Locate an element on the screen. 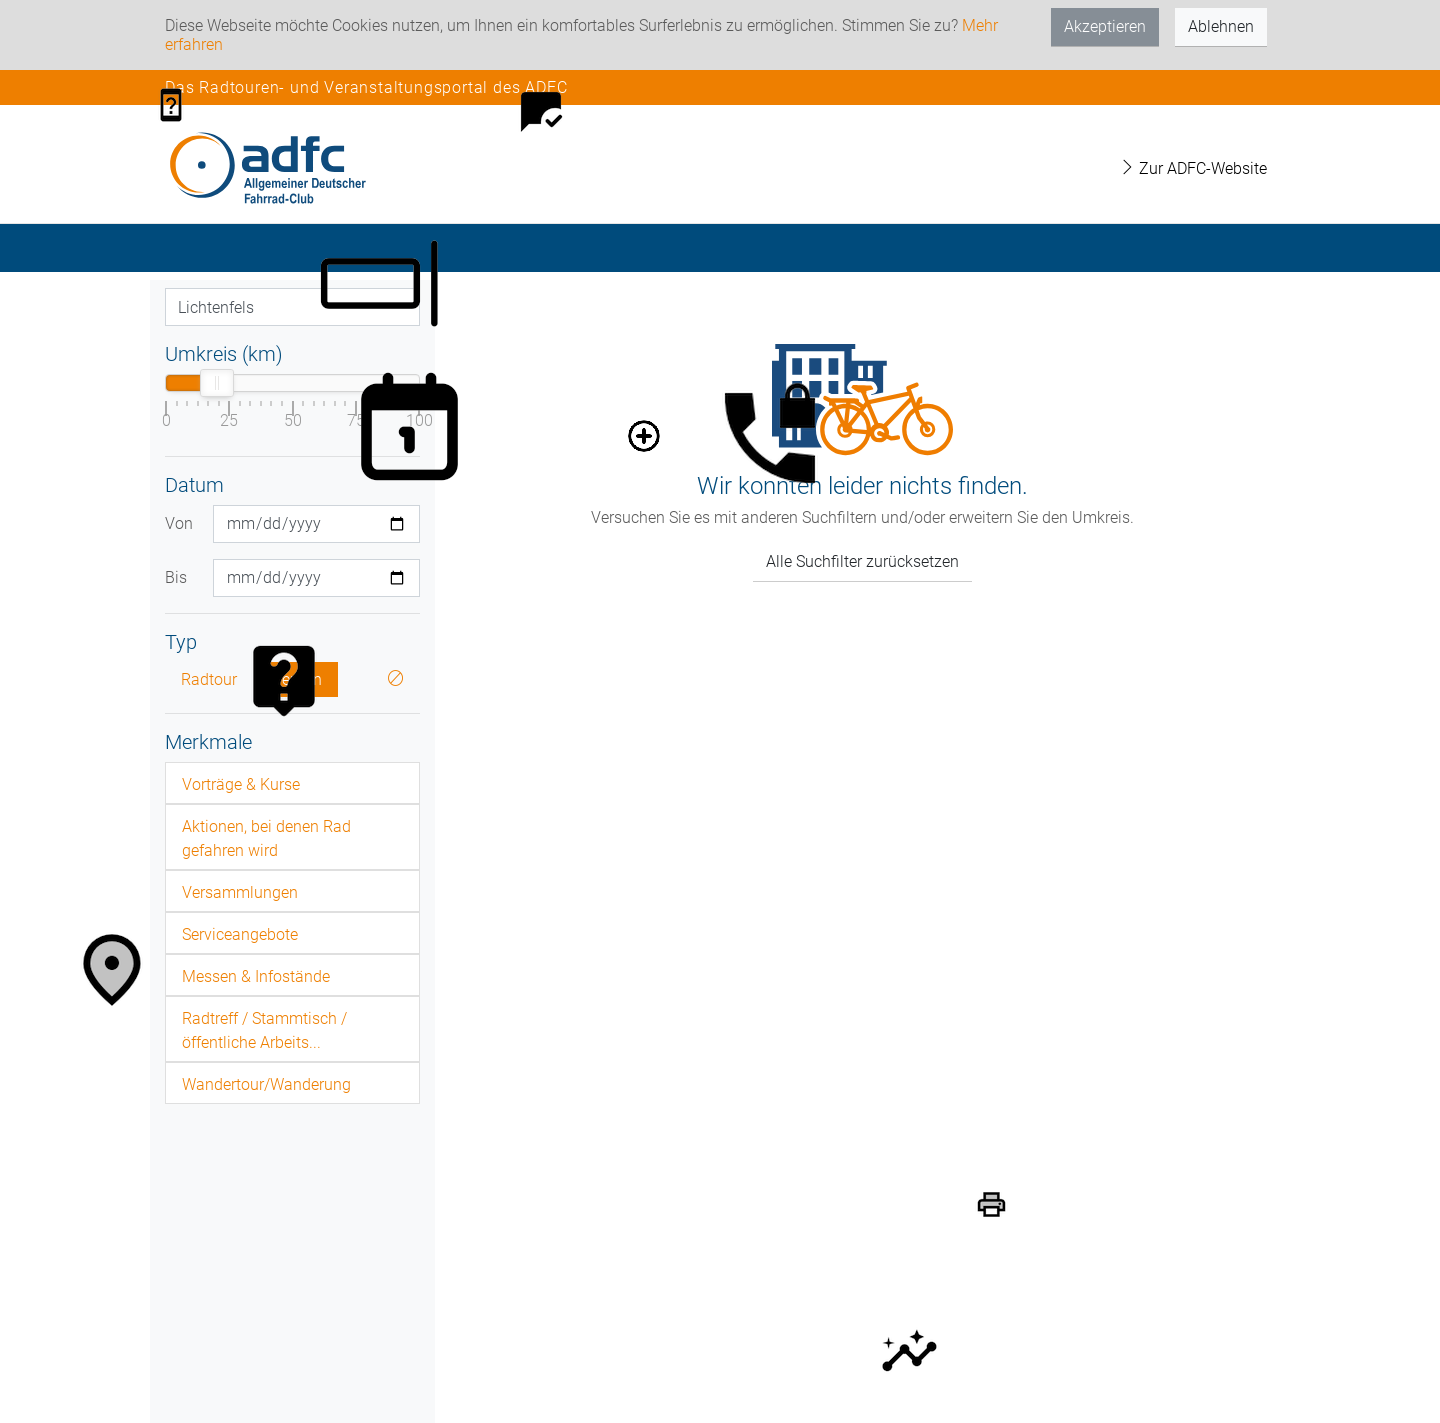 The image size is (1440, 1423). unknown or unrecognized device connected is located at coordinates (171, 105).